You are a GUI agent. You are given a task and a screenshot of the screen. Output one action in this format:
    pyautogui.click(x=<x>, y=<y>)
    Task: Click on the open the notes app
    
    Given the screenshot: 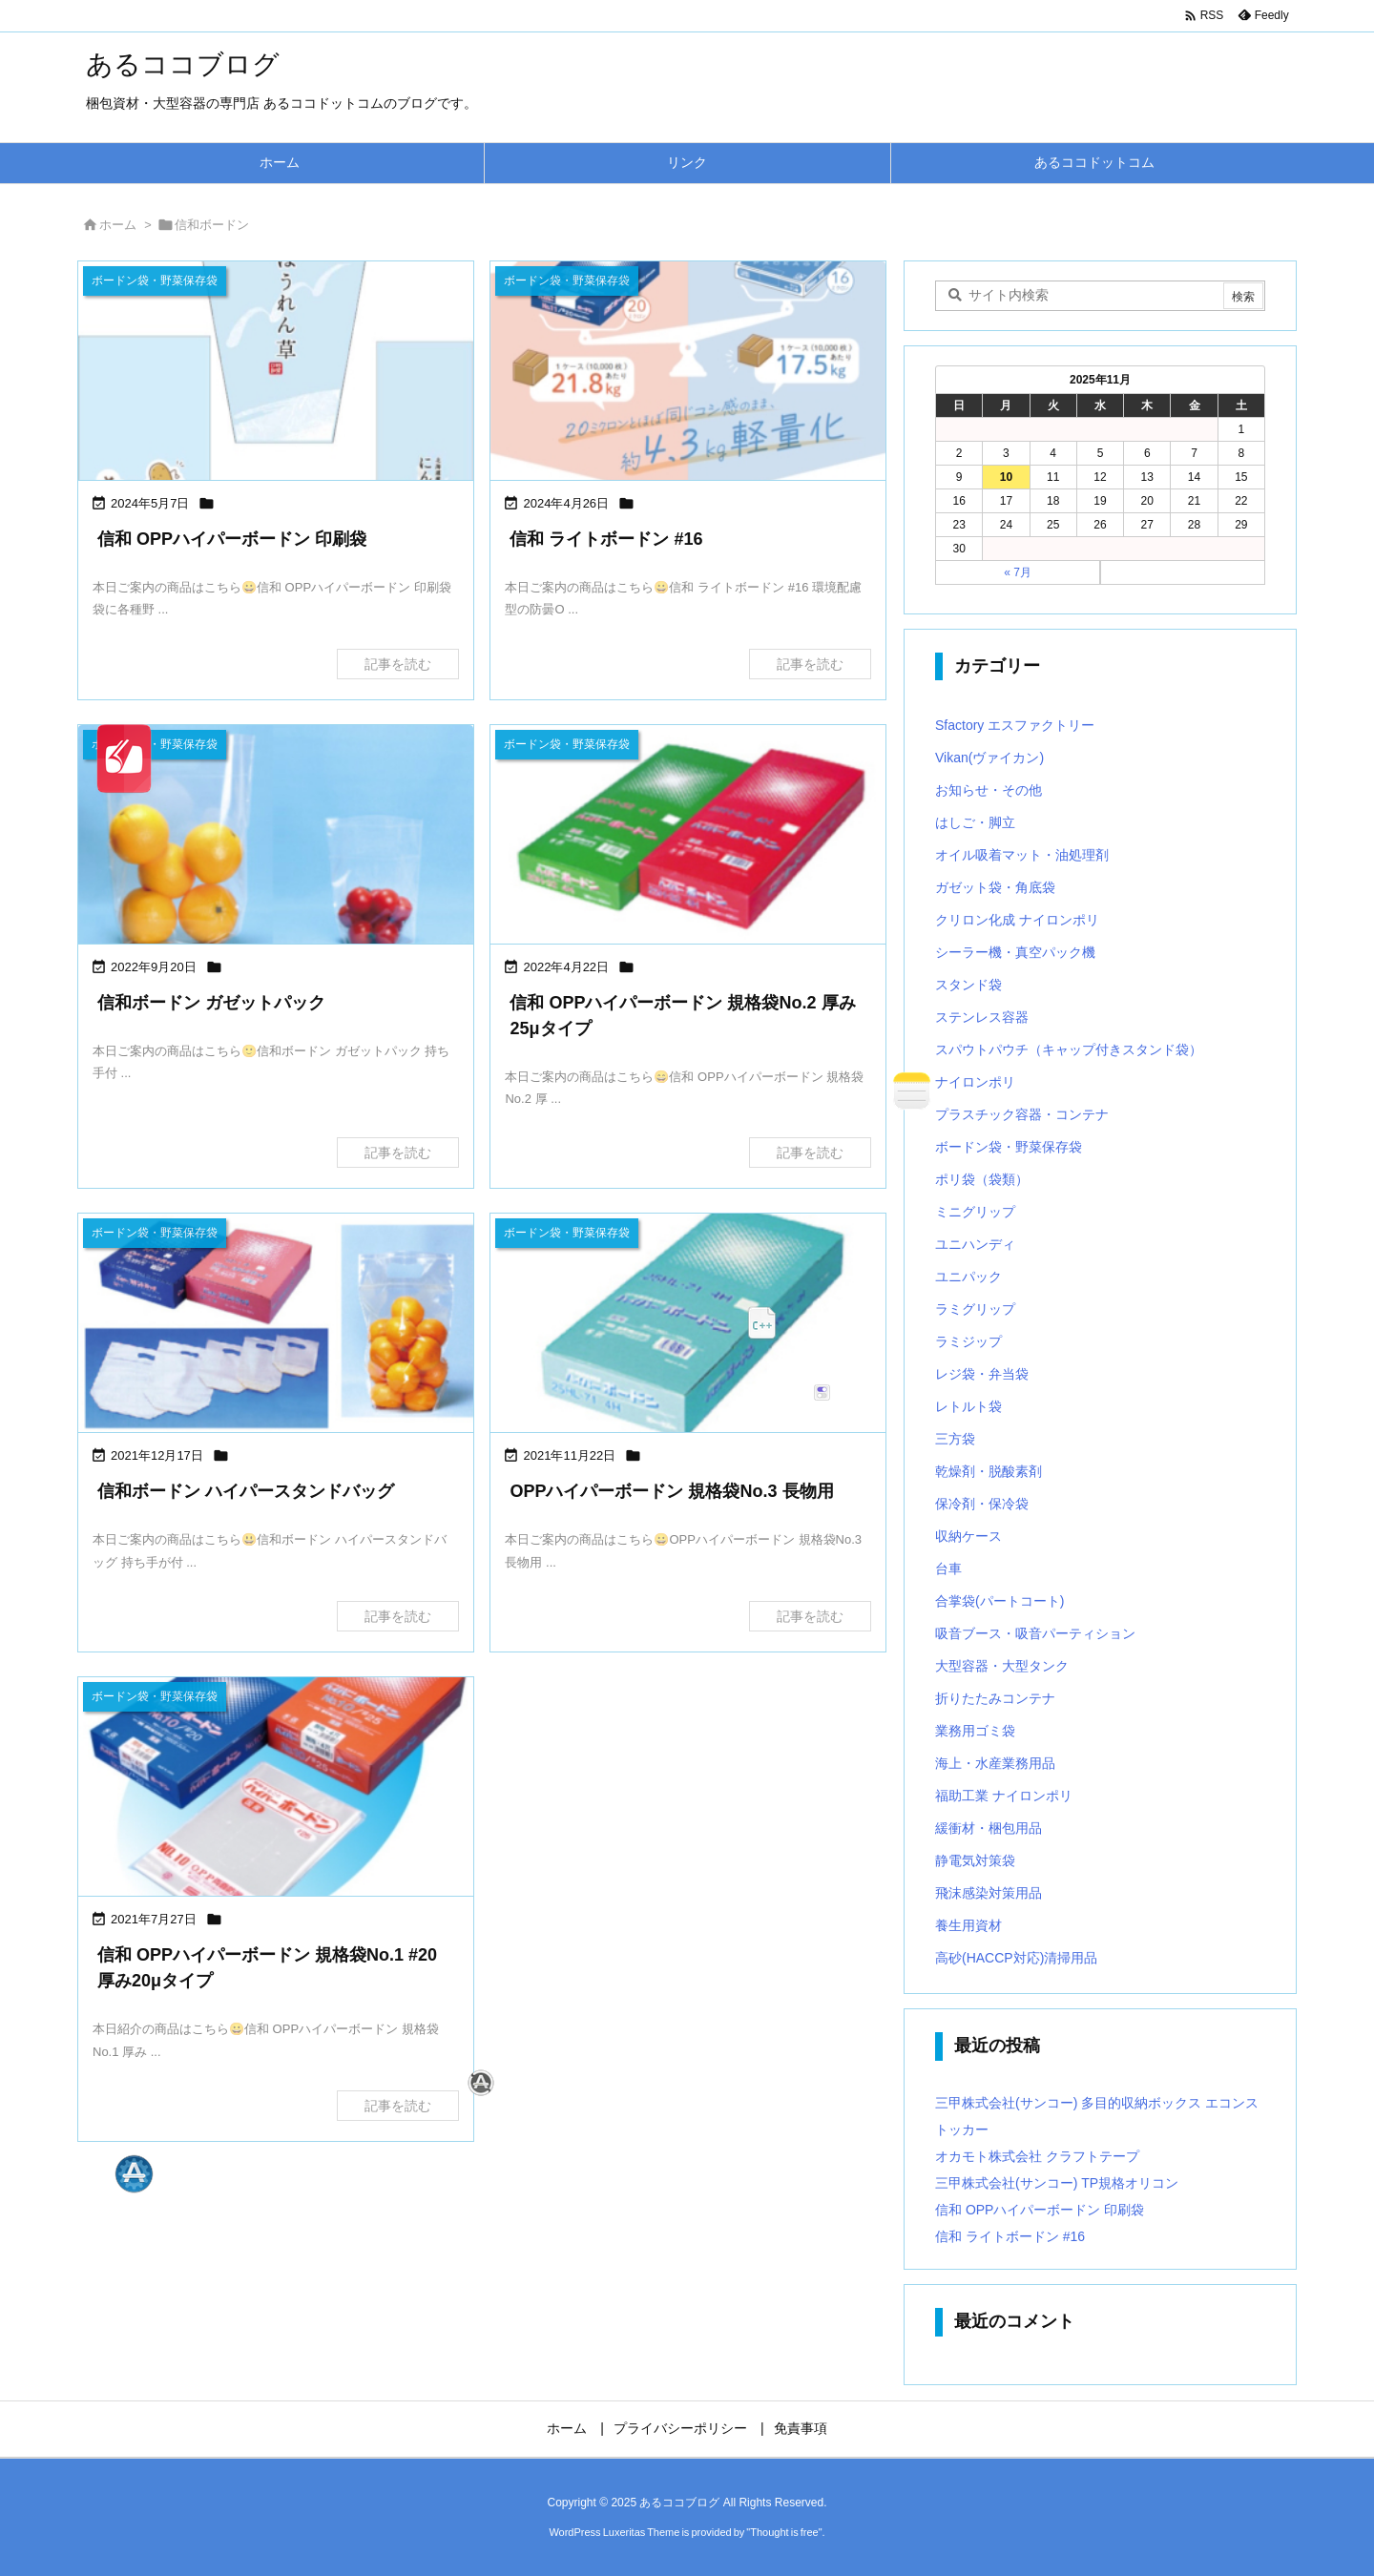 What is the action you would take?
    pyautogui.click(x=911, y=1091)
    